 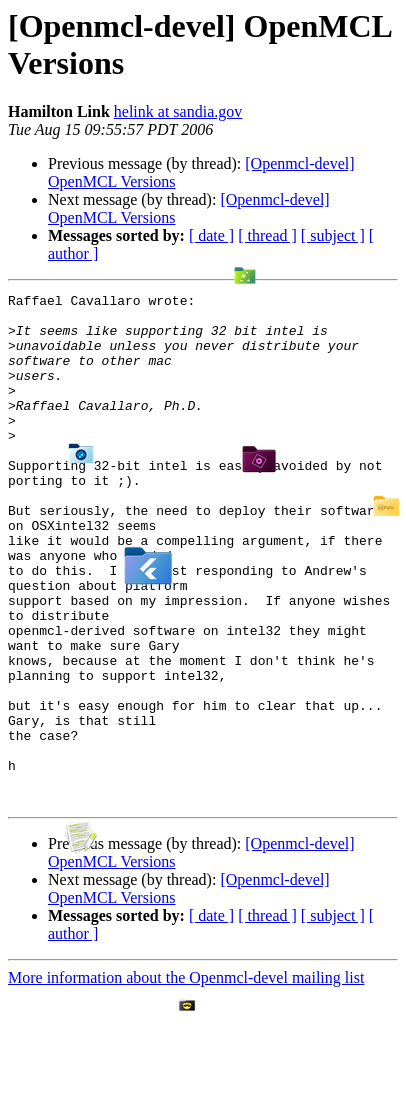 What do you see at coordinates (187, 1005) in the screenshot?
I see `folder containing nim programming language projects` at bounding box center [187, 1005].